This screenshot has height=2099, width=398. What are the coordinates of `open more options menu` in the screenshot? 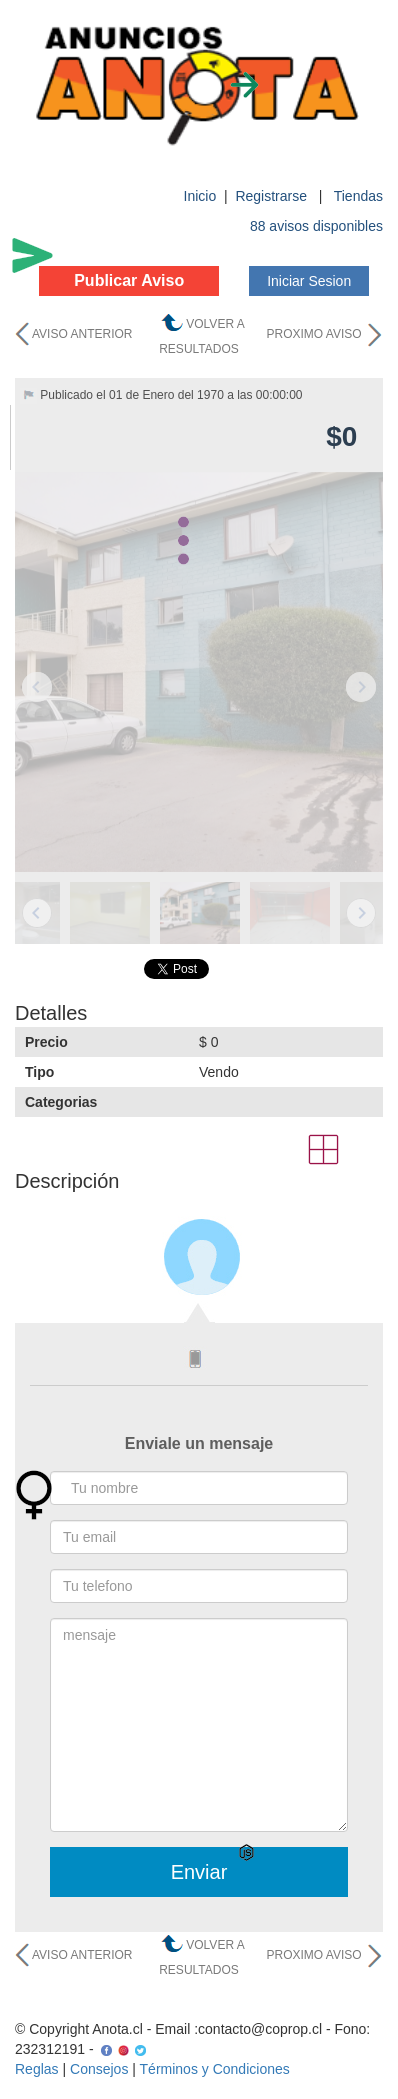 It's located at (183, 540).